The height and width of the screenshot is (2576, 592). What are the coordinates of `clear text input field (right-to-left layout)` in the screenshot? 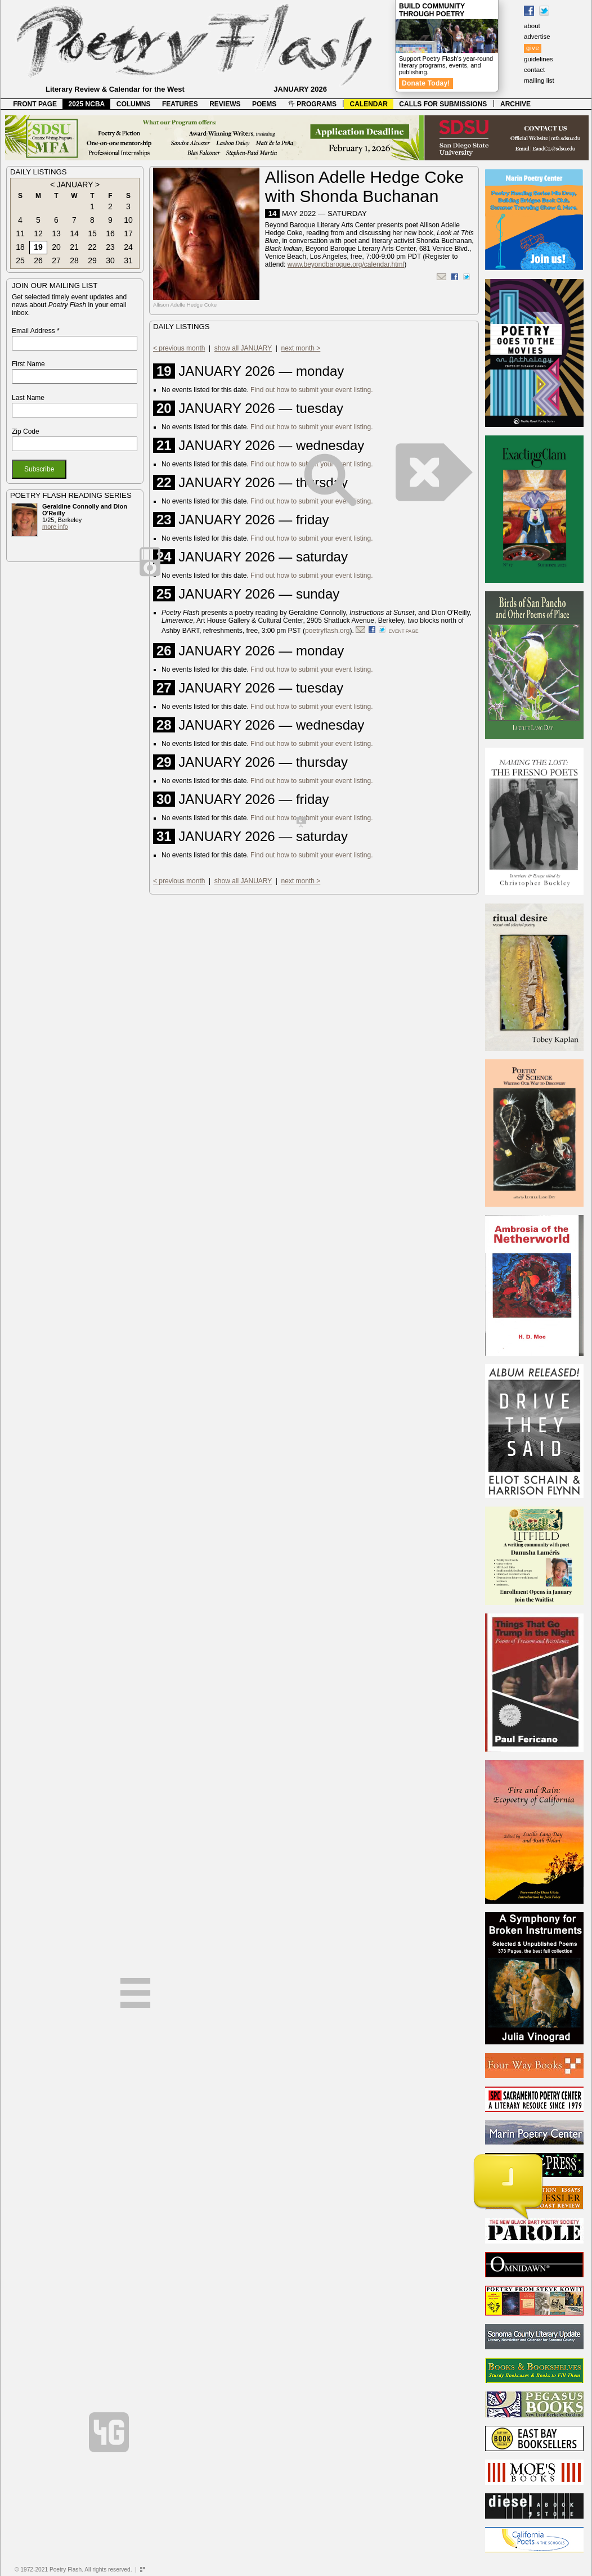 It's located at (434, 472).